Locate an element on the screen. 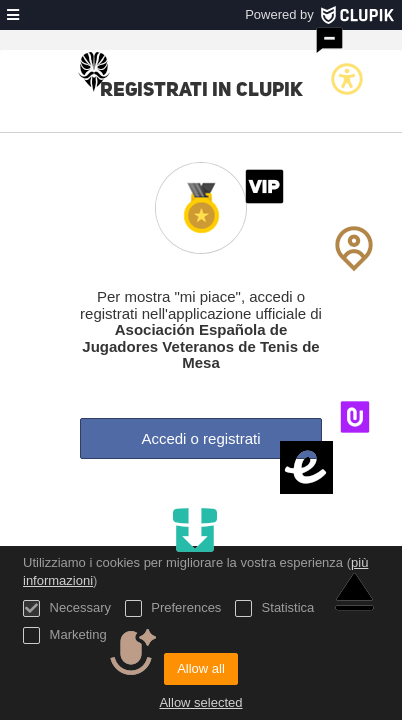 This screenshot has height=720, width=402. open messaging or chat is located at coordinates (329, 39).